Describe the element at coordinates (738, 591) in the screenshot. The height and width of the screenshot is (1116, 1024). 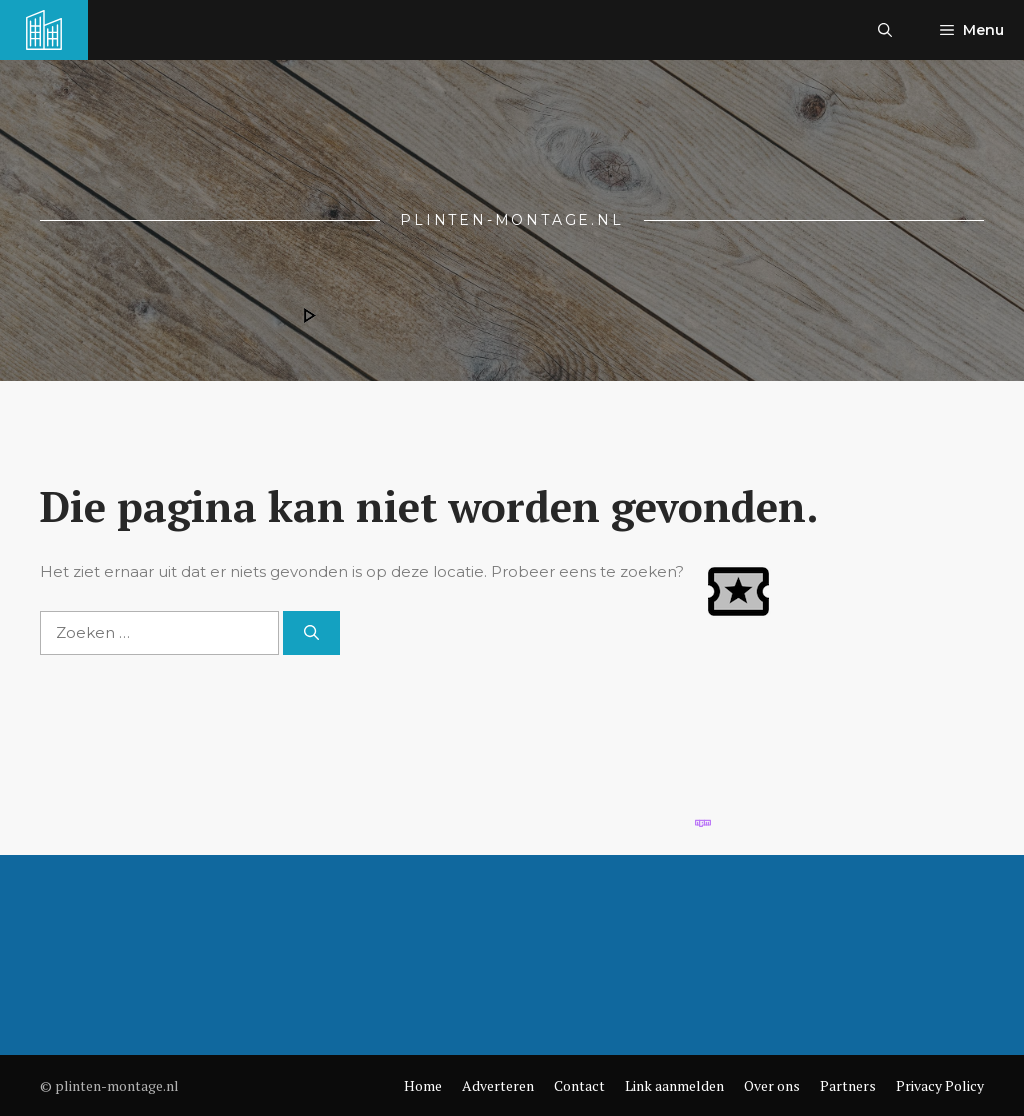
I see `view local events or activities` at that location.